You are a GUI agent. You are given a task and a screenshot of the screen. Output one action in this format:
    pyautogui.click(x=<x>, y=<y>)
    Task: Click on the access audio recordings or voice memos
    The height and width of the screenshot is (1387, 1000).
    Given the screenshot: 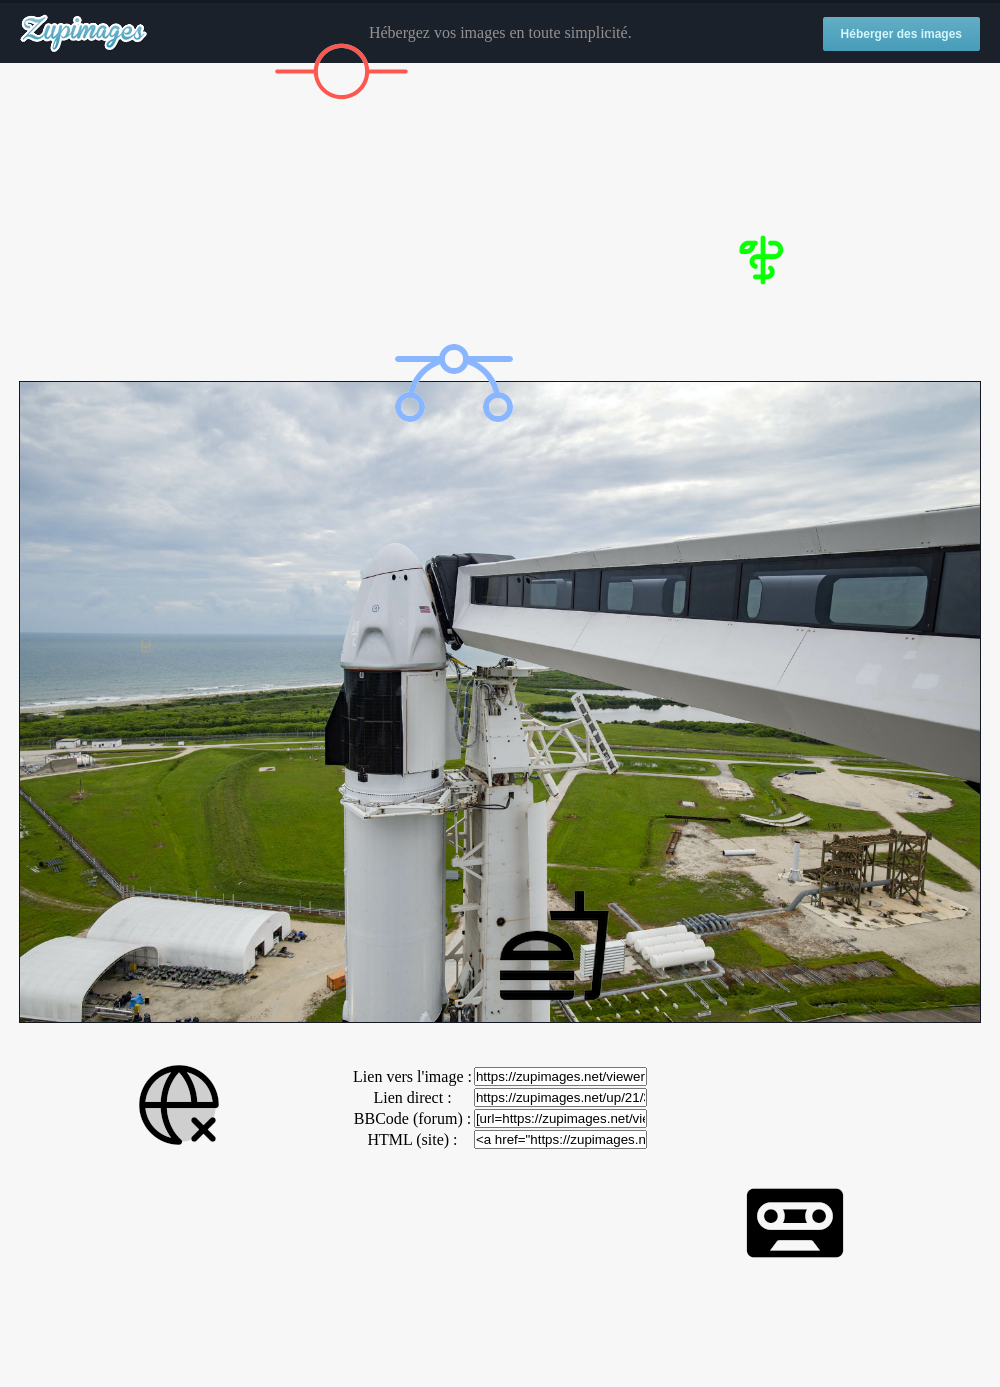 What is the action you would take?
    pyautogui.click(x=795, y=1223)
    